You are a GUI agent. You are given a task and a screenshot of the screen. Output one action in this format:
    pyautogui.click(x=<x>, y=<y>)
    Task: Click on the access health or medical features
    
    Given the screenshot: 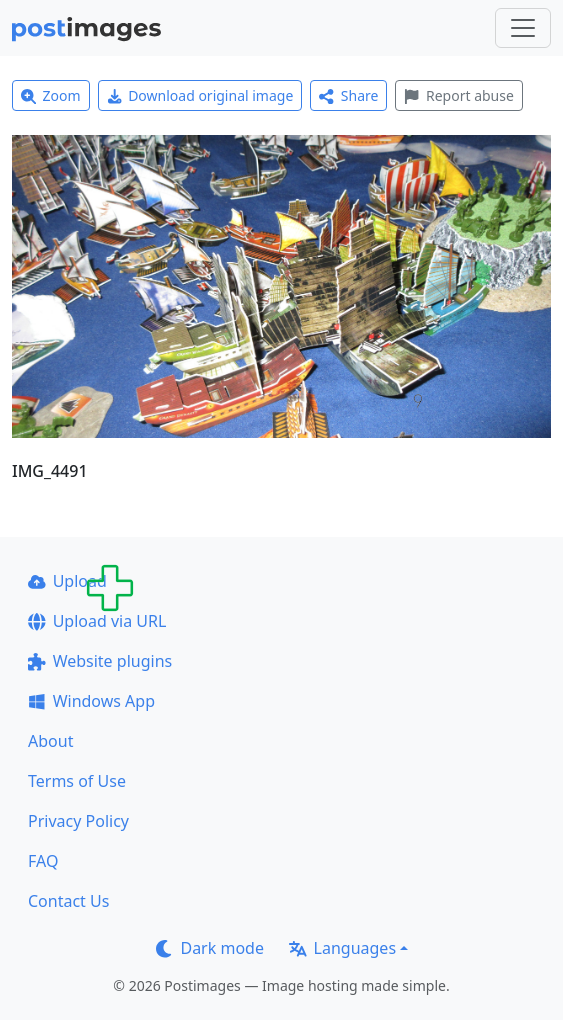 What is the action you would take?
    pyautogui.click(x=110, y=588)
    